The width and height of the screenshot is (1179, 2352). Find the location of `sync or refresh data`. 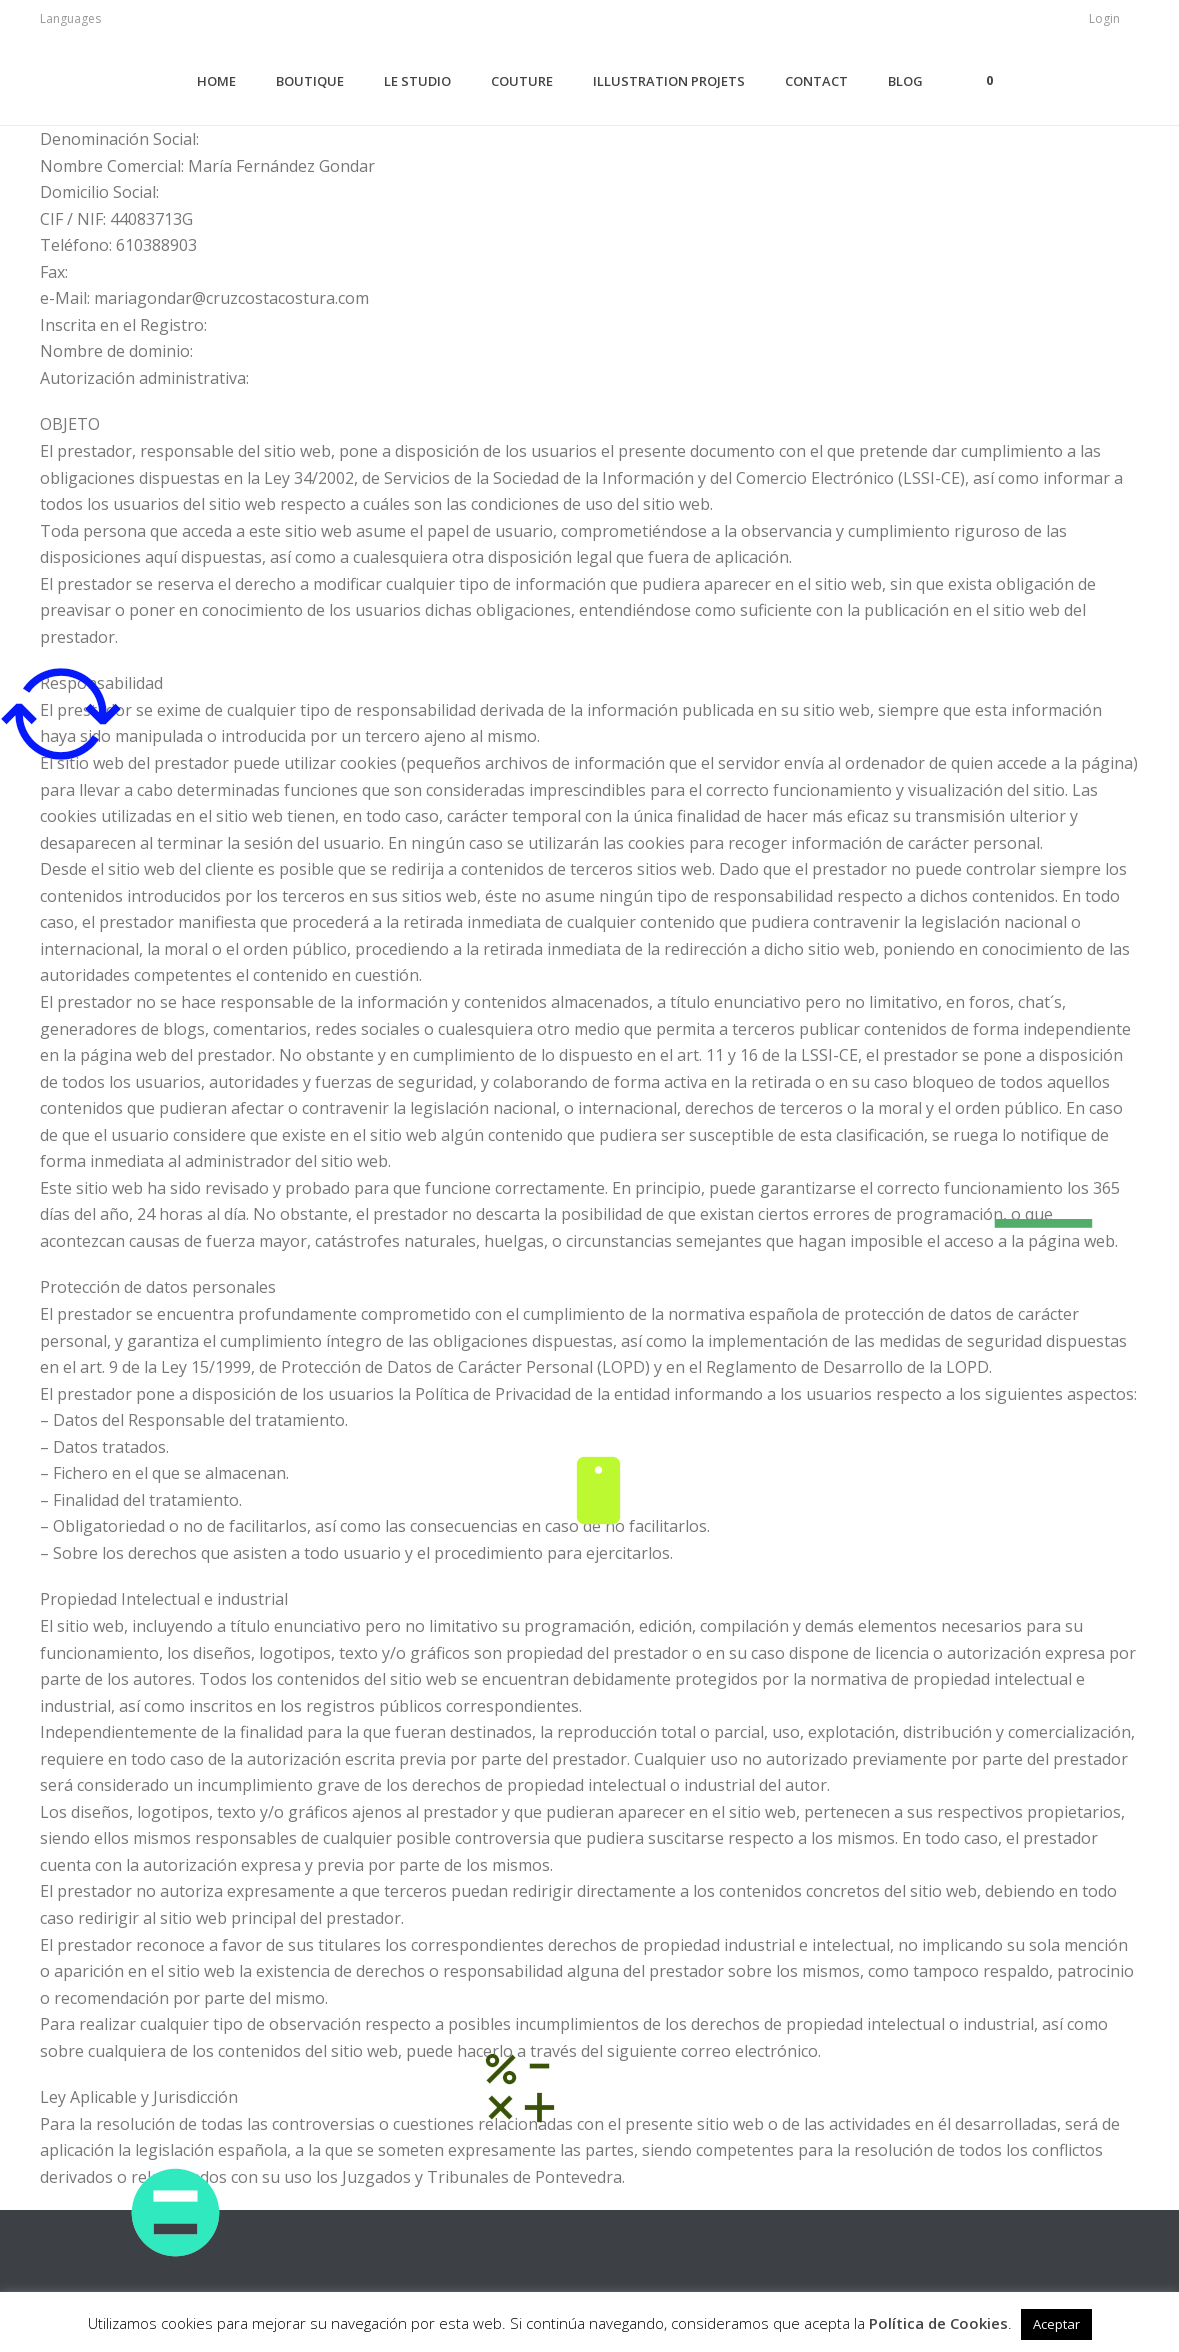

sync or refresh data is located at coordinates (61, 714).